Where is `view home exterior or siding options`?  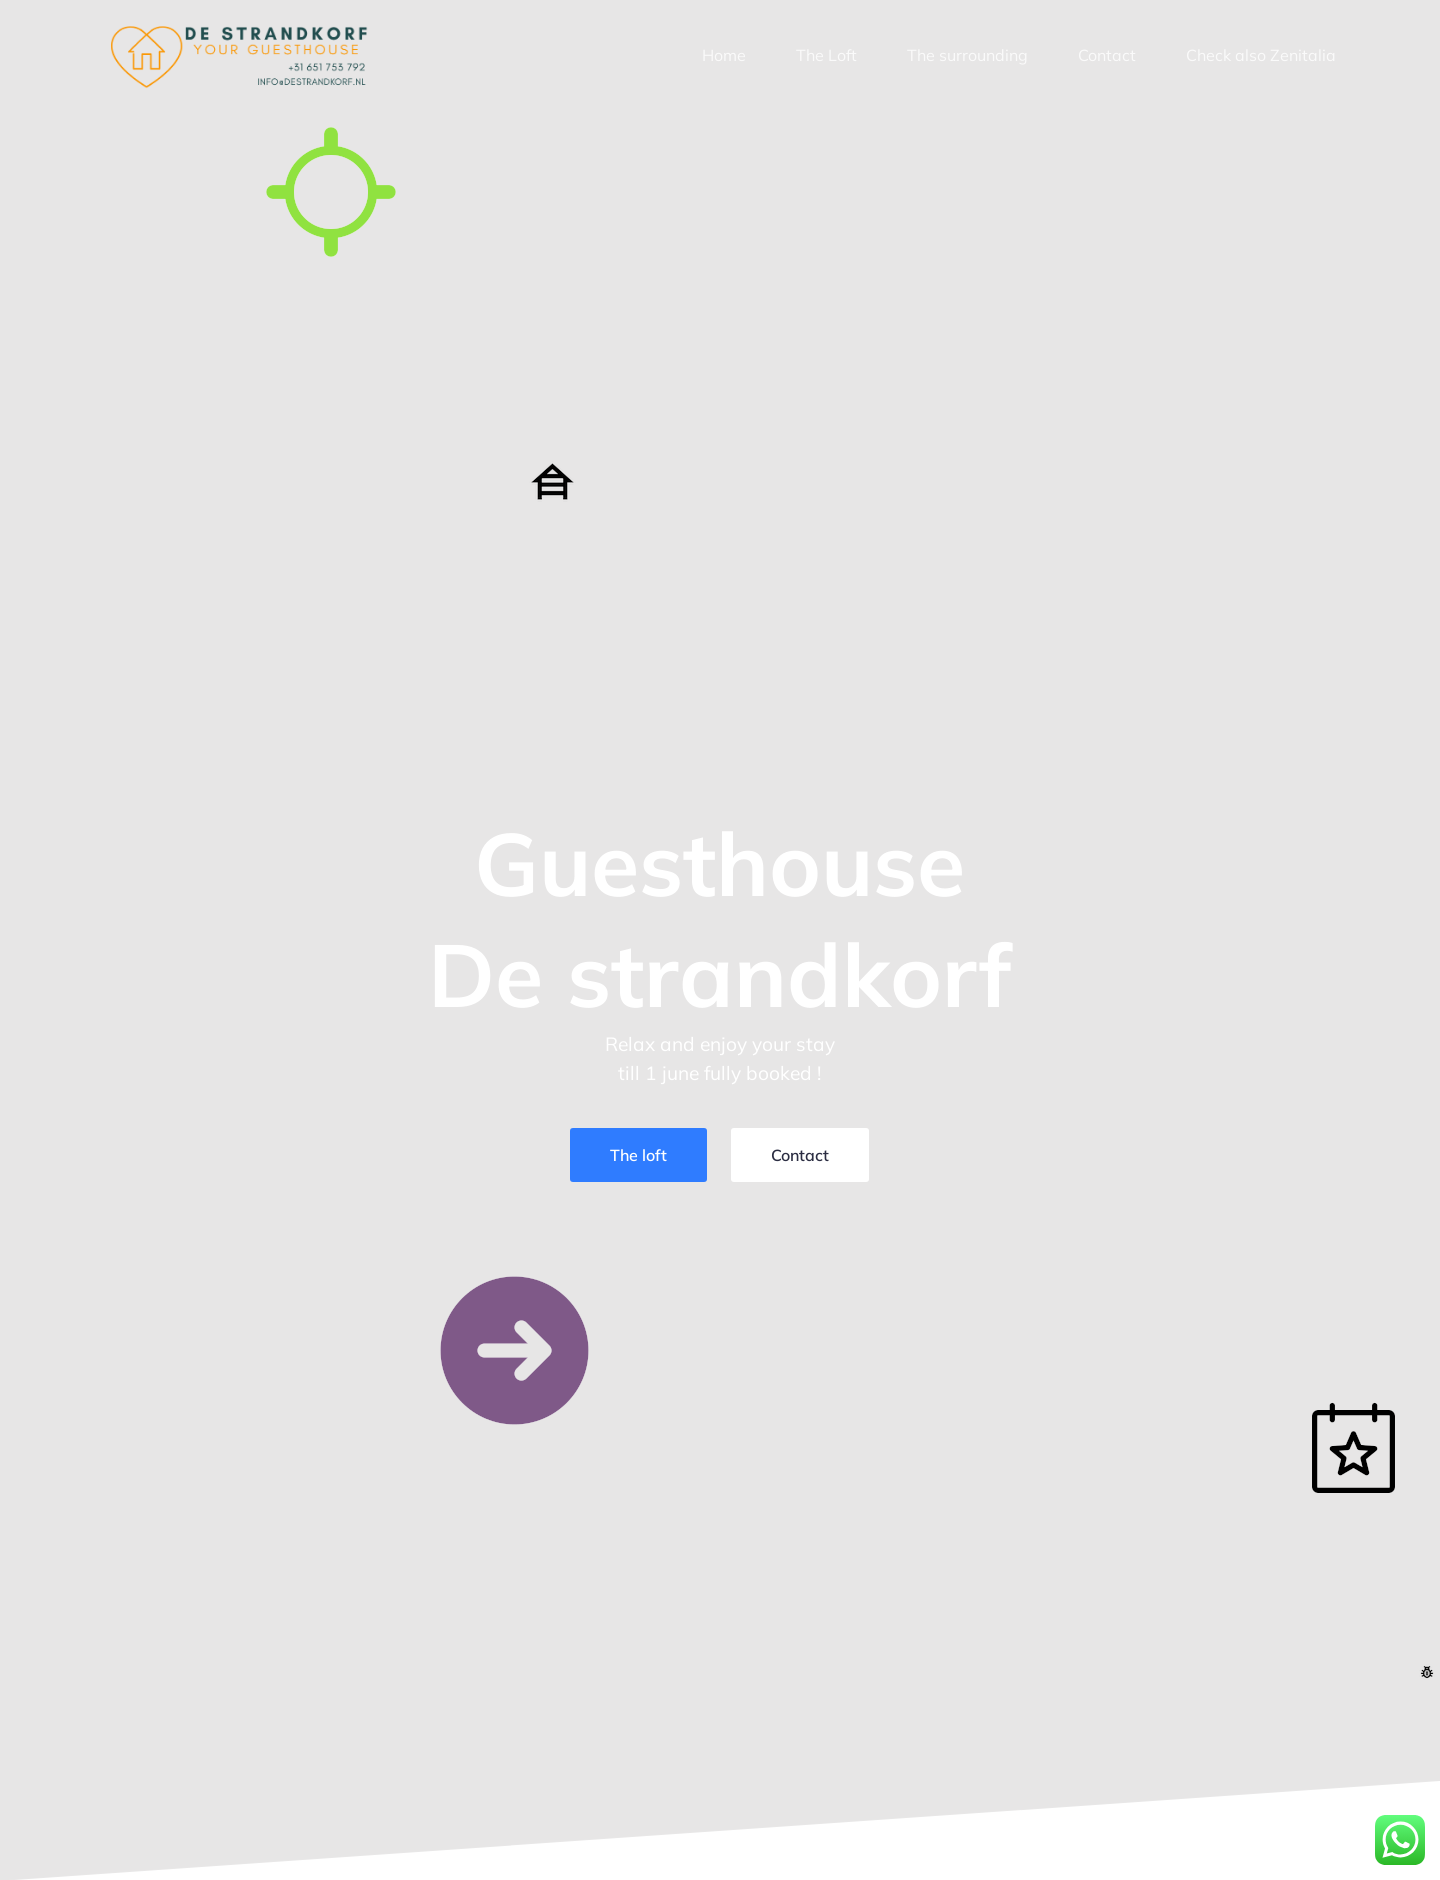
view home exterior or siding options is located at coordinates (552, 482).